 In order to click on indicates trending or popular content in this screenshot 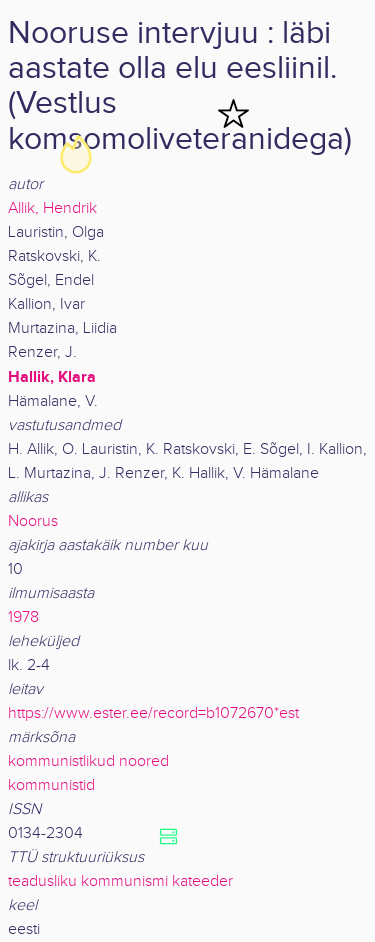, I will do `click(76, 155)`.